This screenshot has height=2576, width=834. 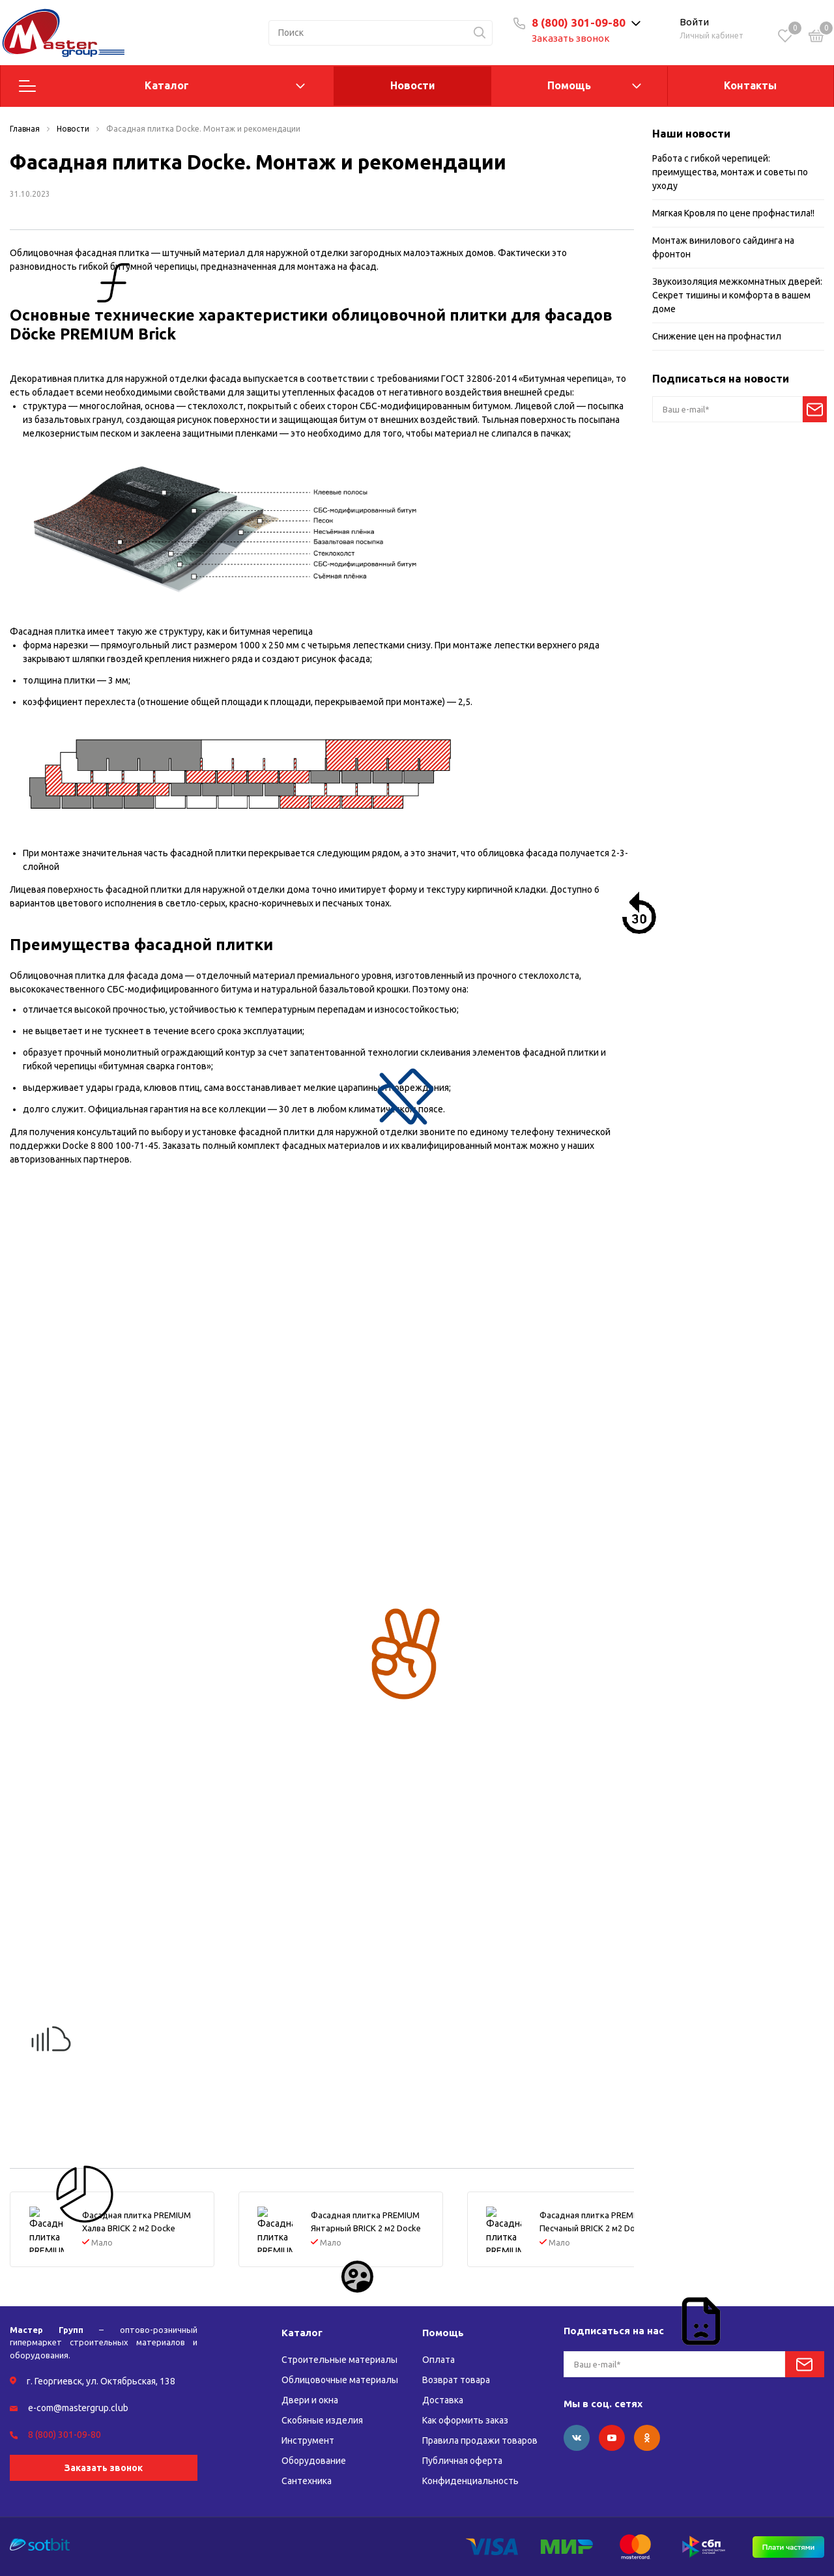 I want to click on open SoundCloud app, so click(x=50, y=2040).